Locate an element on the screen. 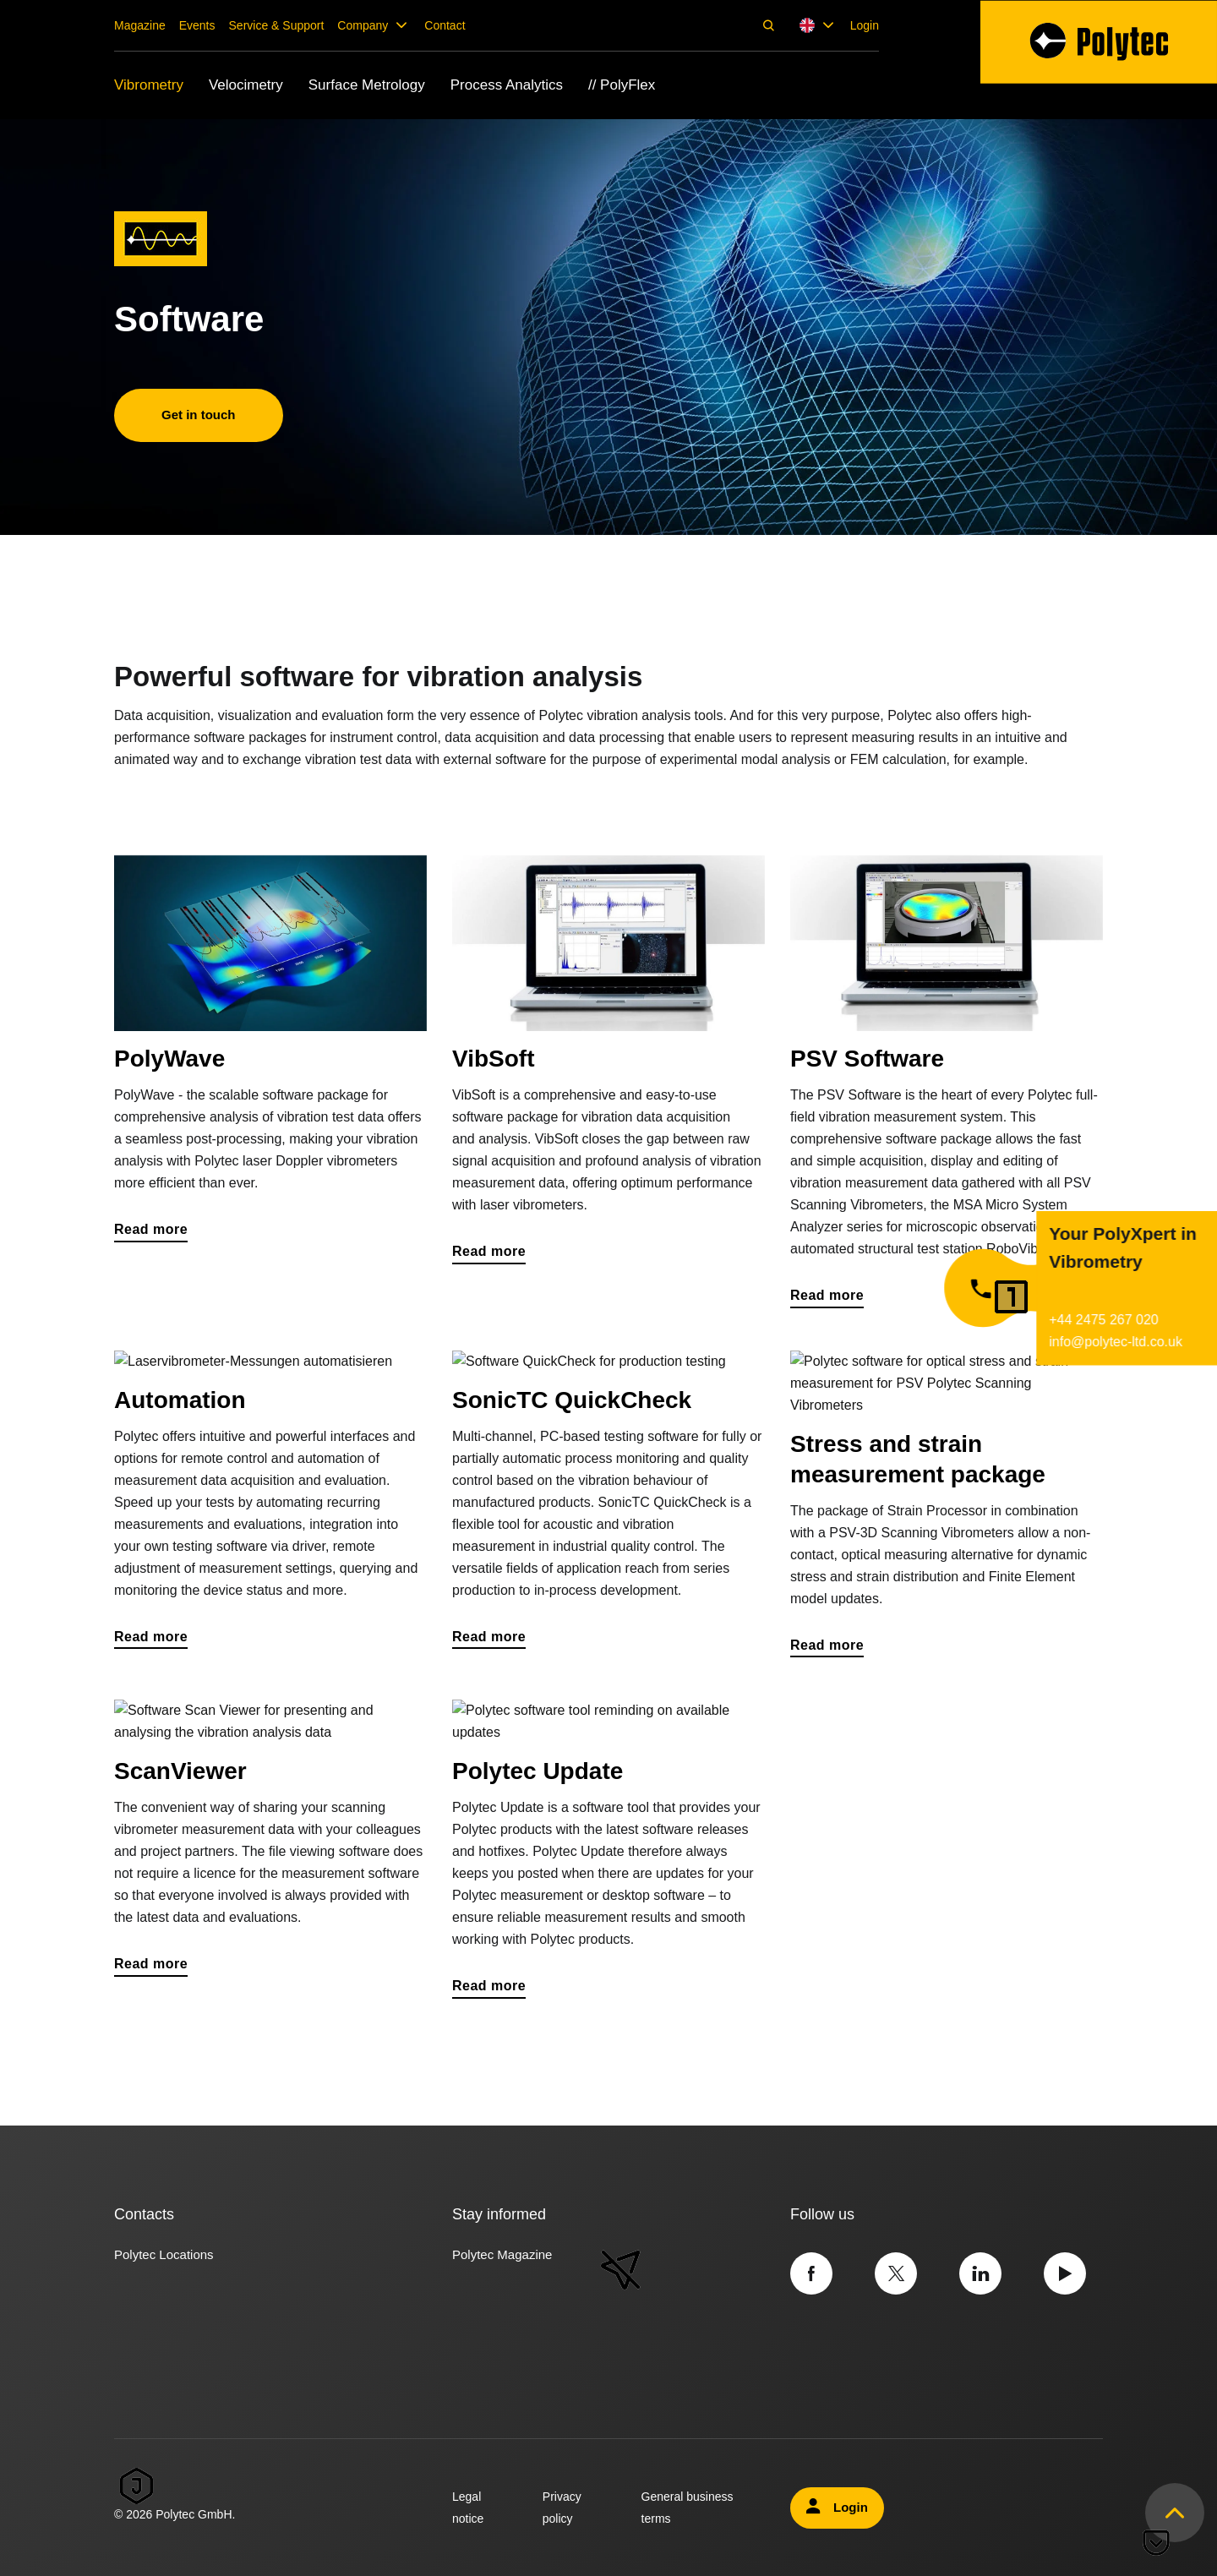 The image size is (1217, 2576). app or service icon with "J" branding is located at coordinates (136, 2486).